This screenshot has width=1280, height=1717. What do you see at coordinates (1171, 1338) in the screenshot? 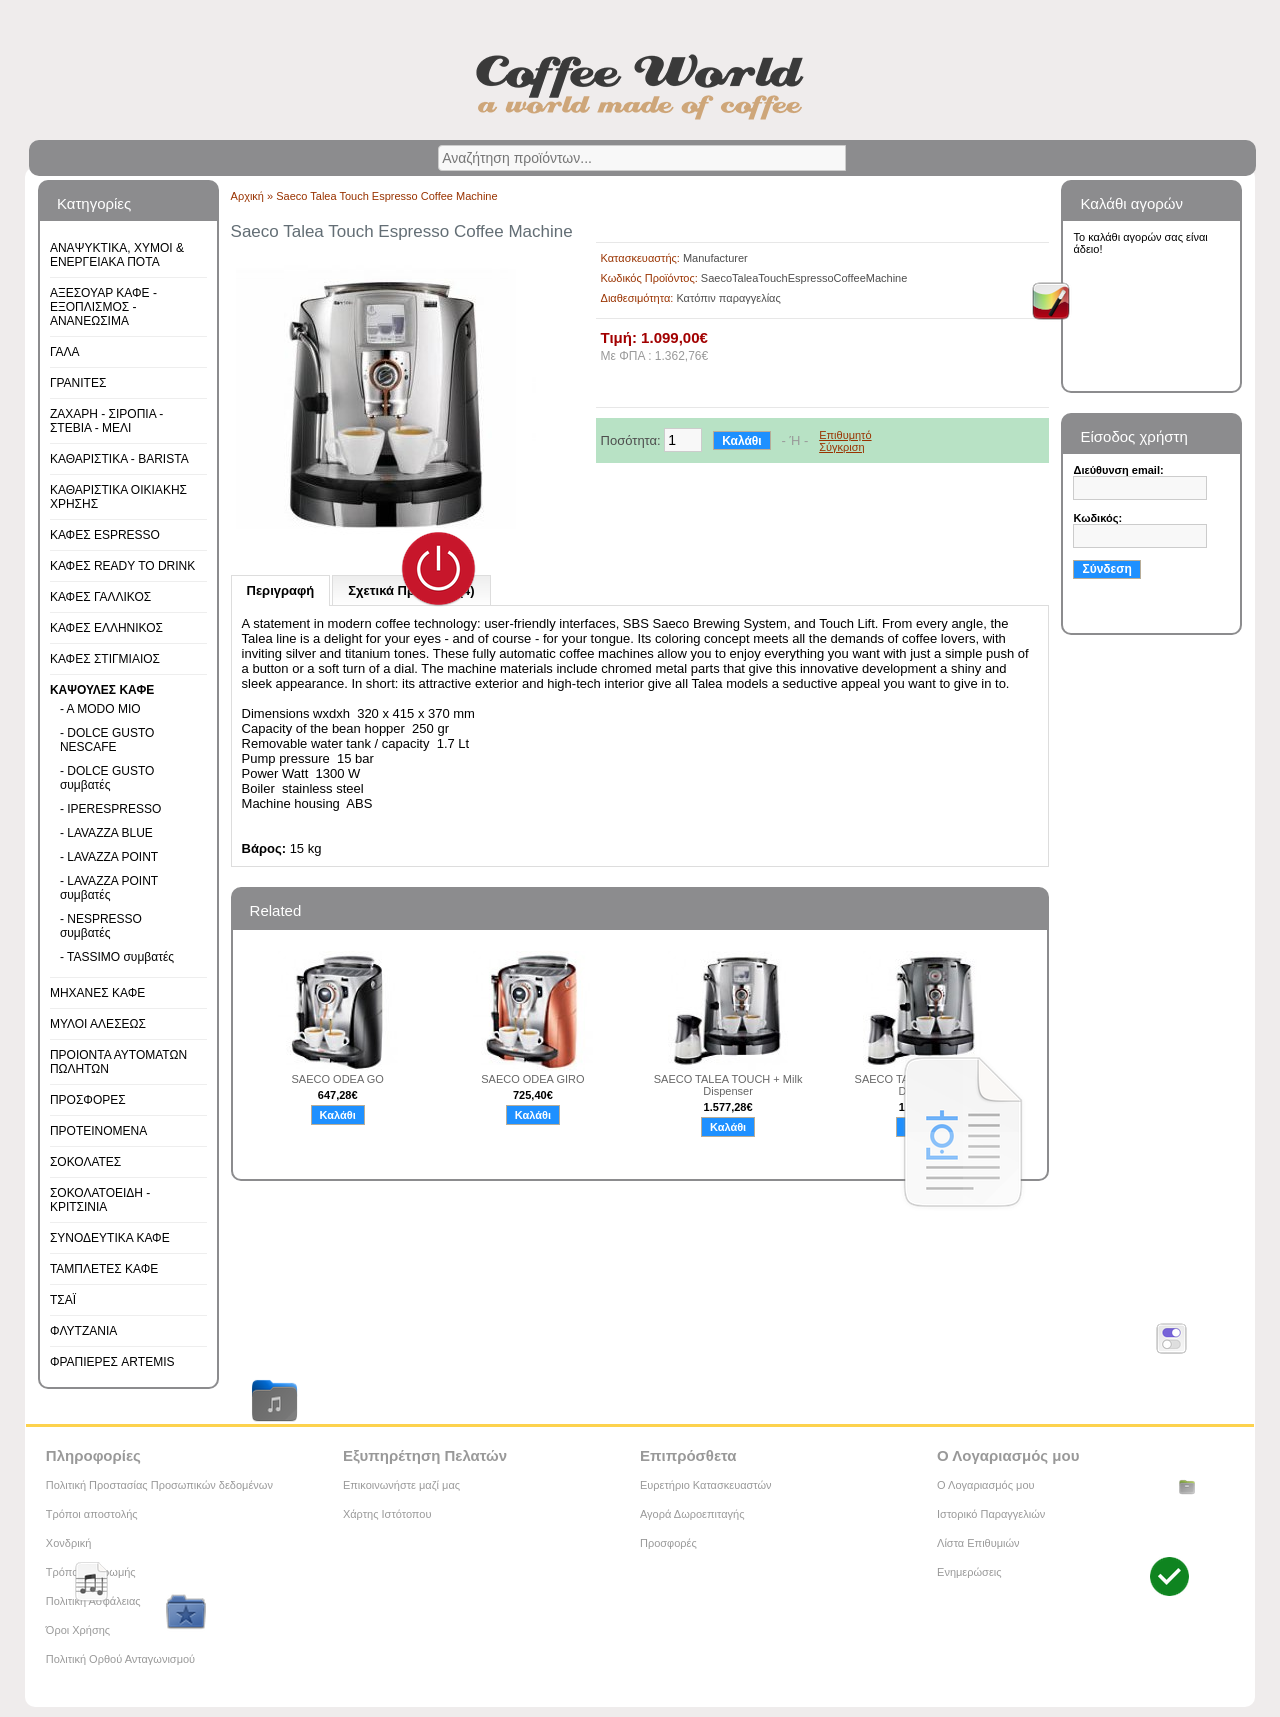
I see `open unity tweak tool settings` at bounding box center [1171, 1338].